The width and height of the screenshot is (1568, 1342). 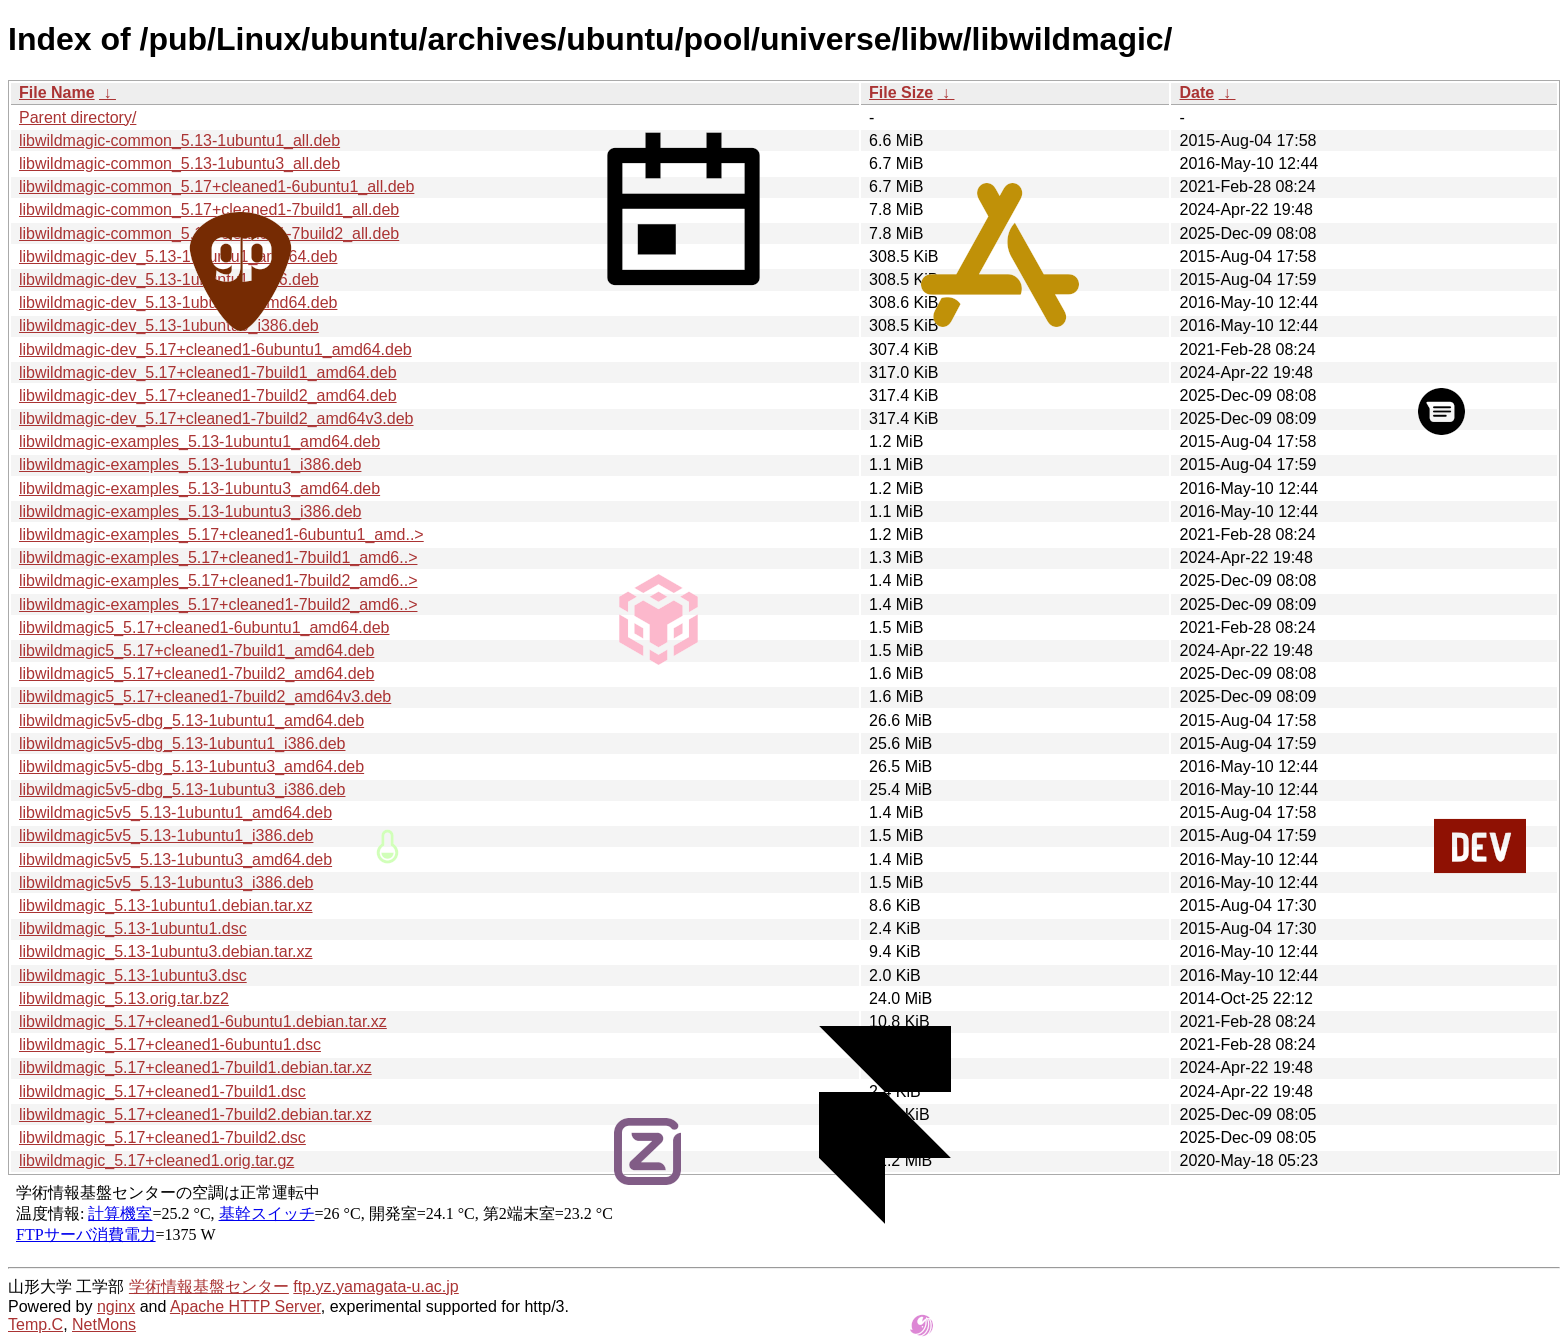 I want to click on open guitar pro application, so click(x=240, y=271).